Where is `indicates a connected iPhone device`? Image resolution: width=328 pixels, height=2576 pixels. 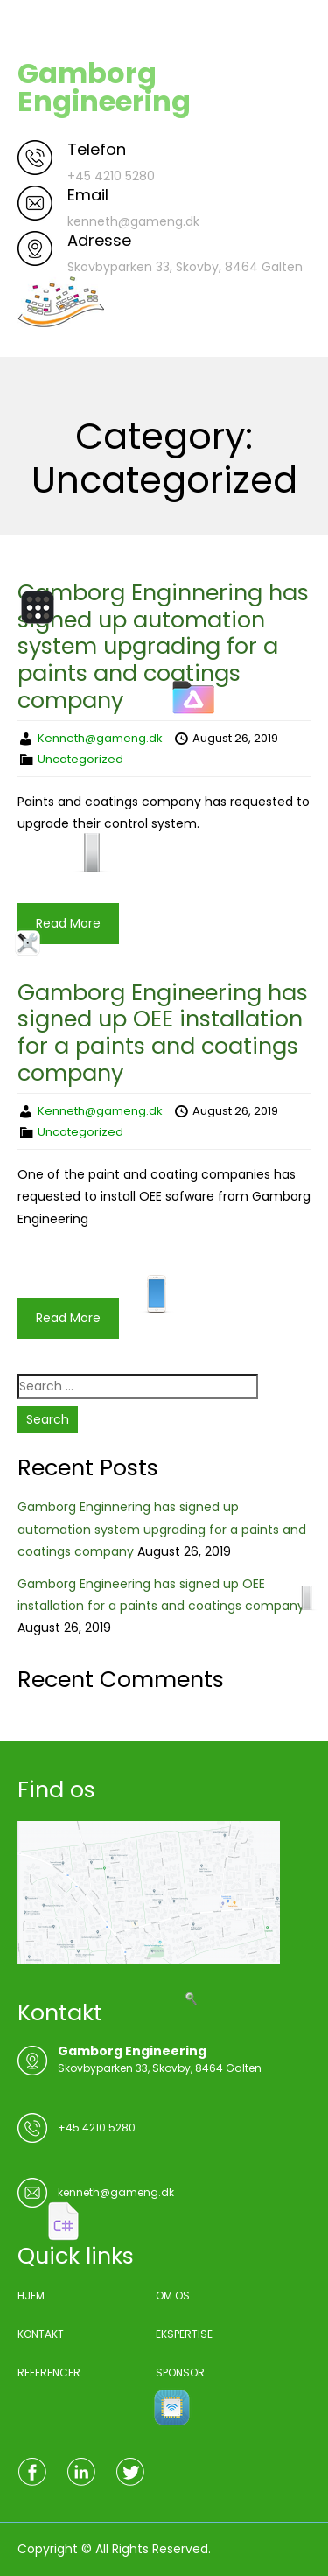 indicates a connected iPhone device is located at coordinates (157, 1294).